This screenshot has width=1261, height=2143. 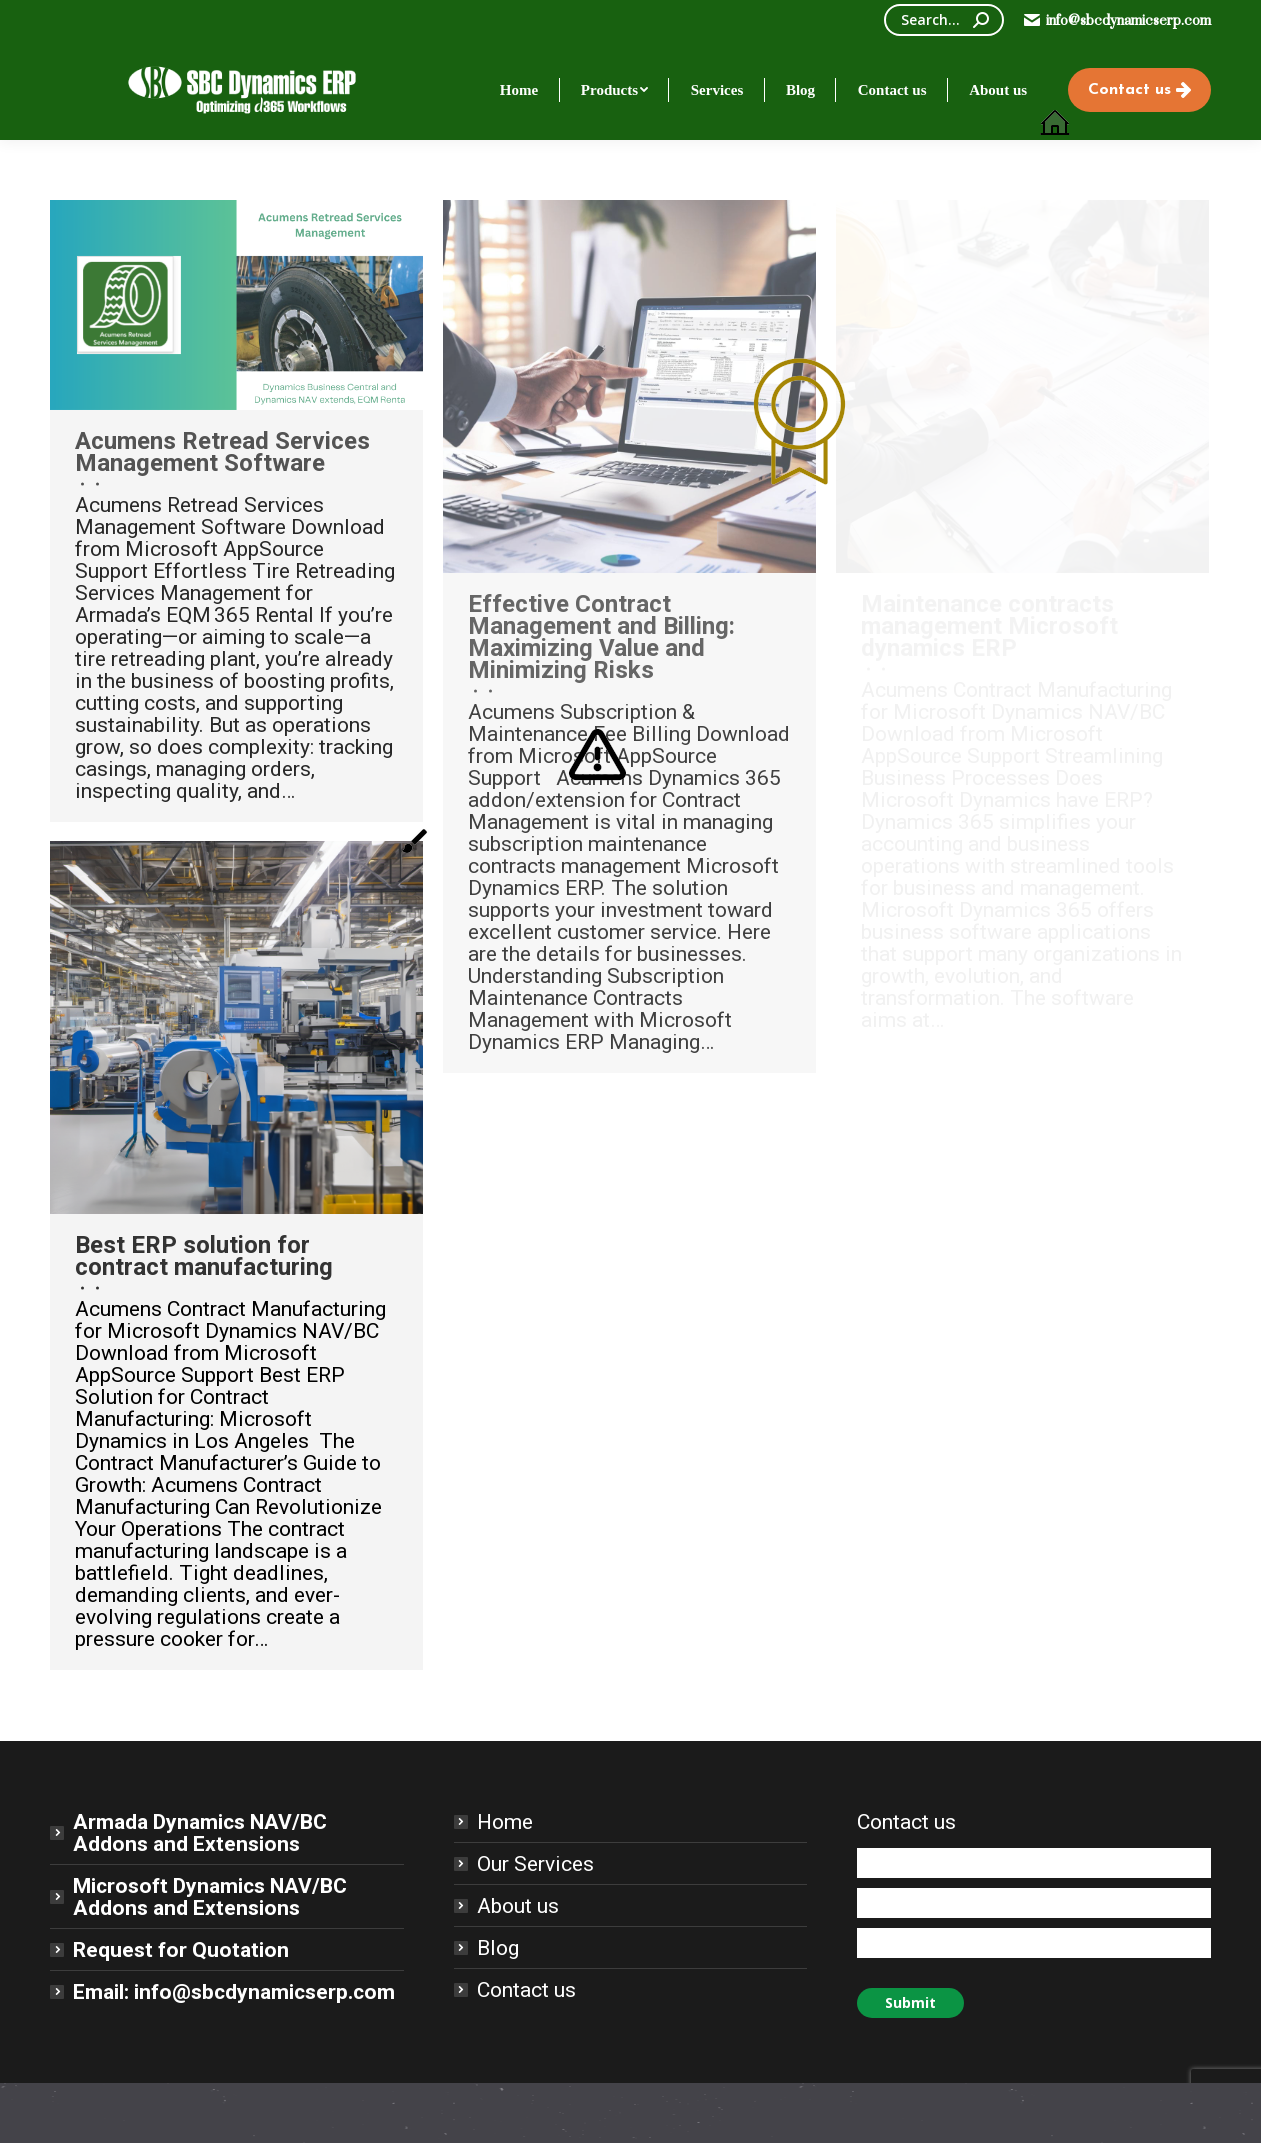 I want to click on navigate to home screen, so click(x=1055, y=123).